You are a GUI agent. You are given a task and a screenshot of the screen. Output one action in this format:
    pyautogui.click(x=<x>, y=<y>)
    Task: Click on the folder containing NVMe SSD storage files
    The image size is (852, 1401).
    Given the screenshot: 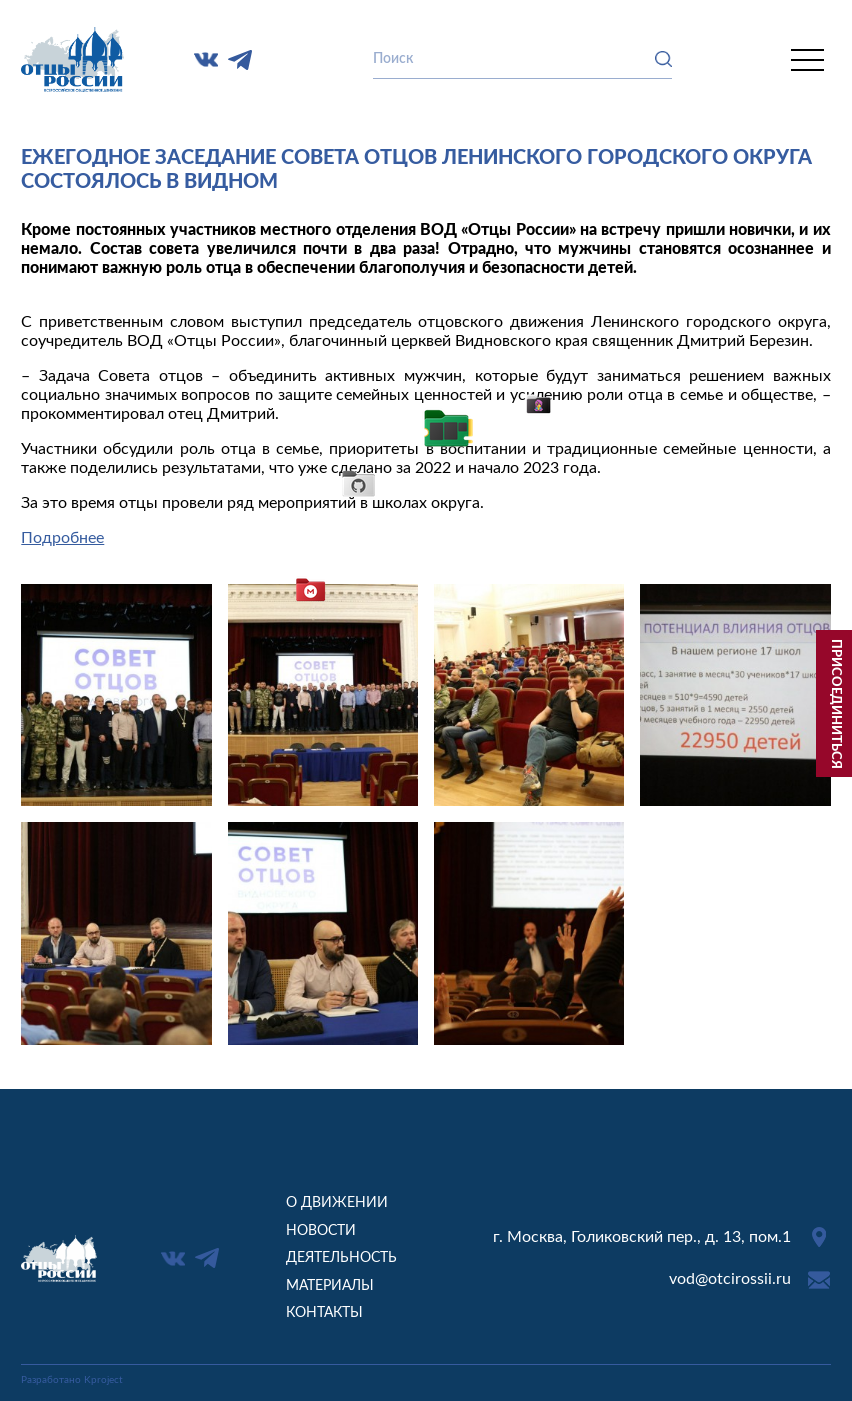 What is the action you would take?
    pyautogui.click(x=447, y=429)
    